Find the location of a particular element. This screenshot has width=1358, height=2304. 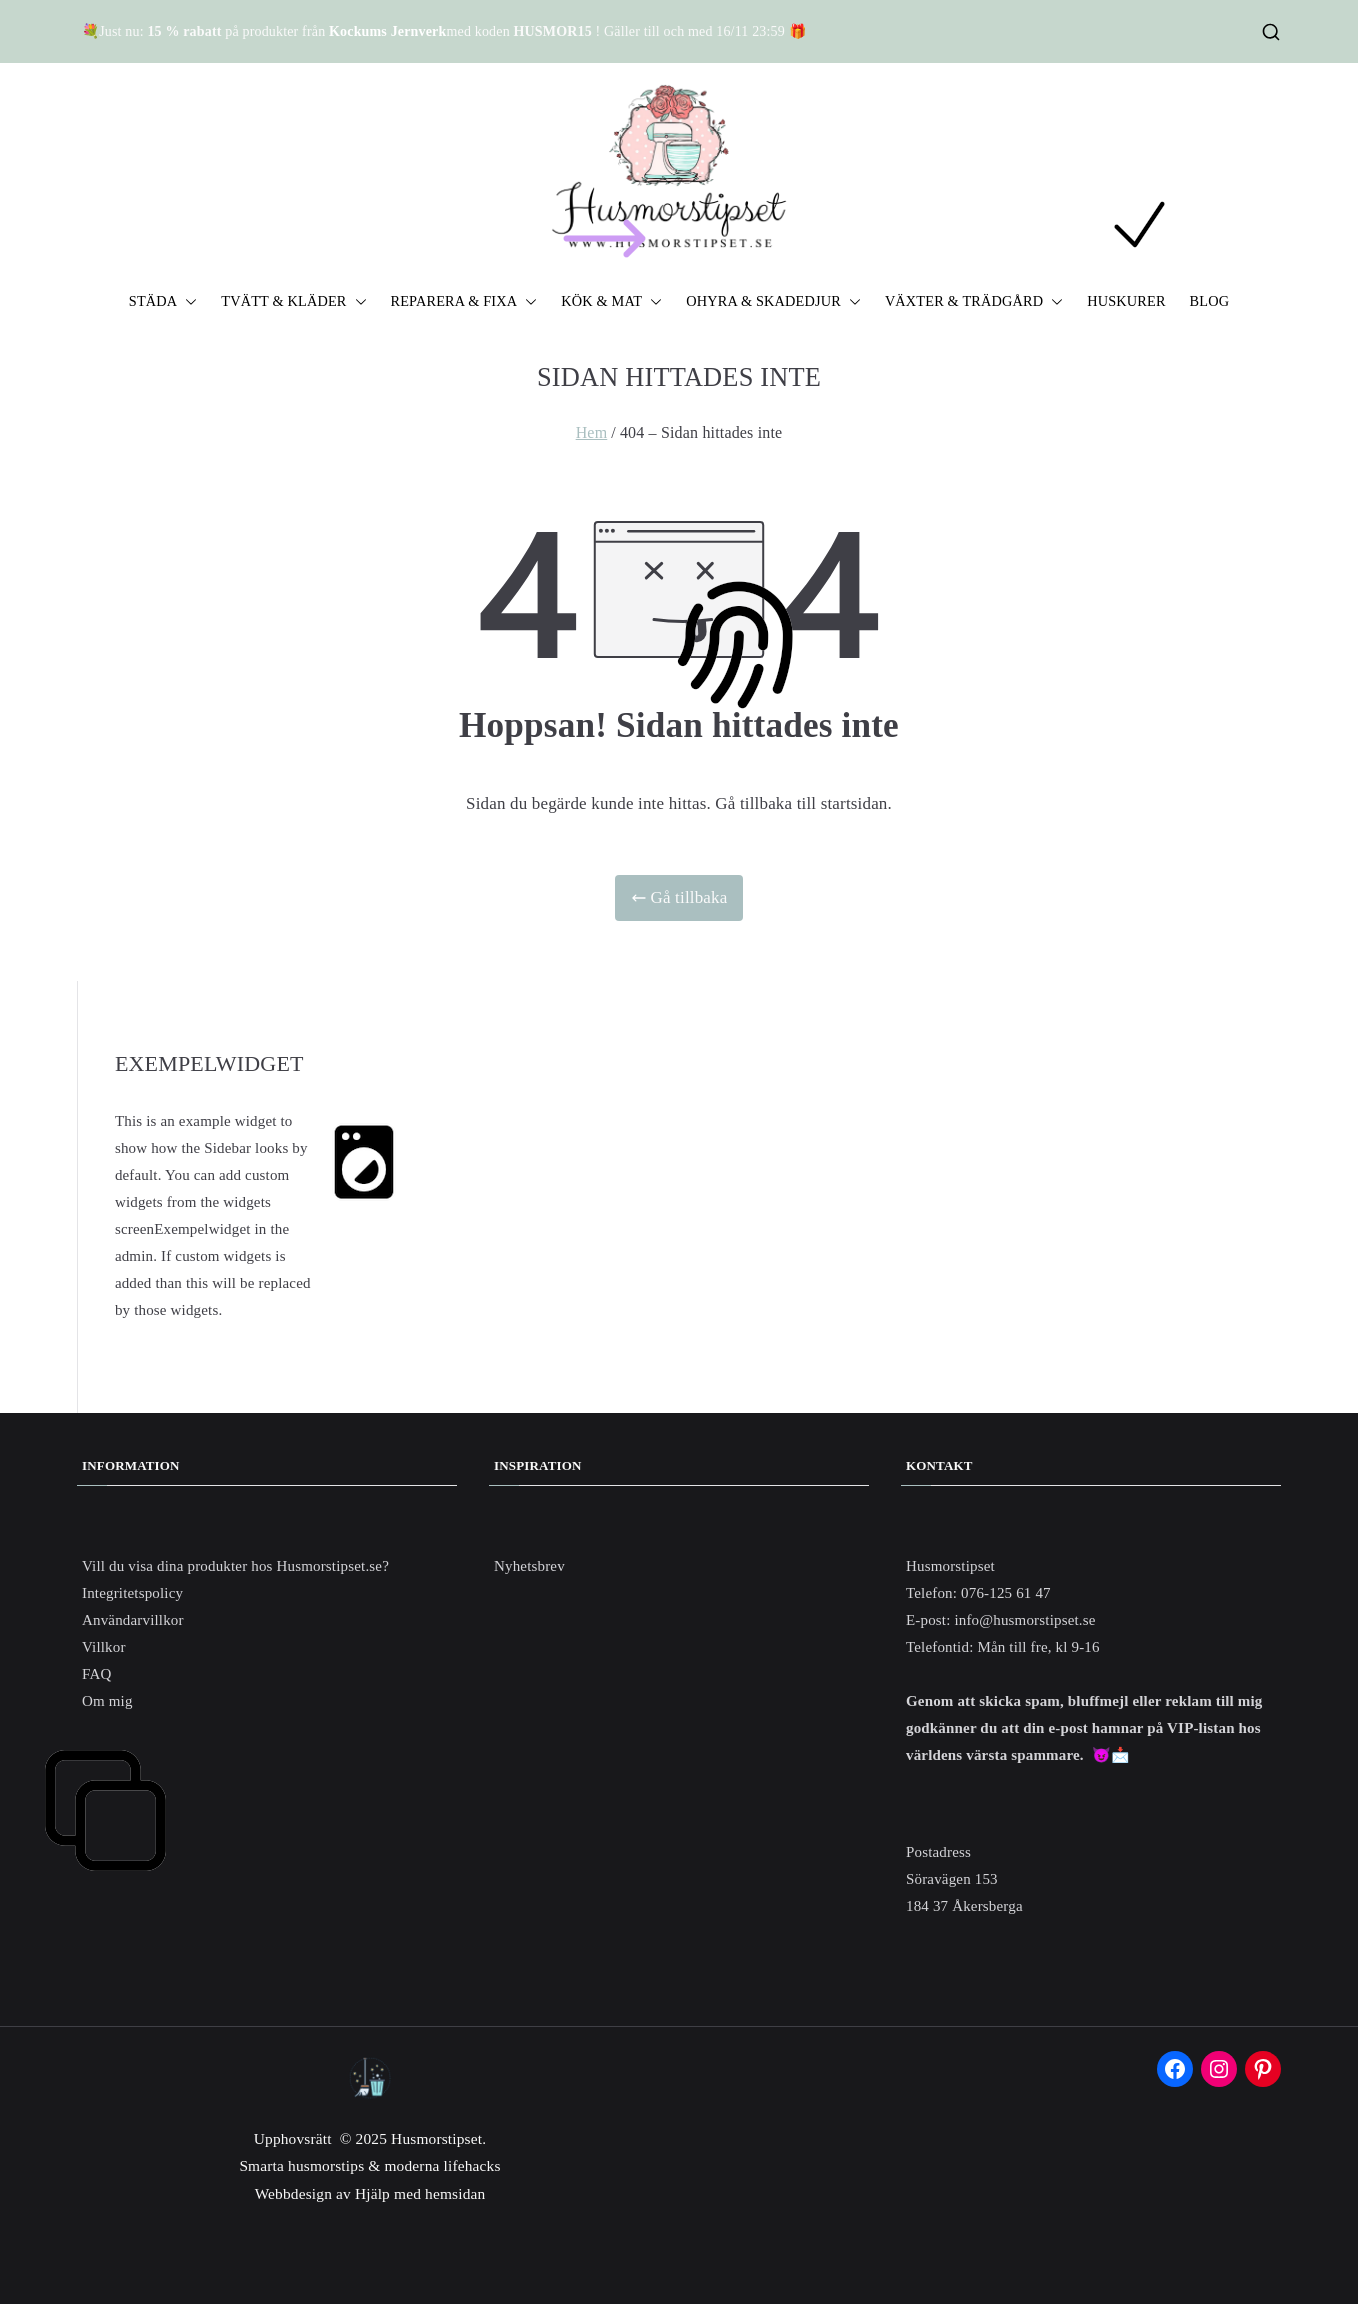

find nearby laundromats or laundry services is located at coordinates (364, 1162).